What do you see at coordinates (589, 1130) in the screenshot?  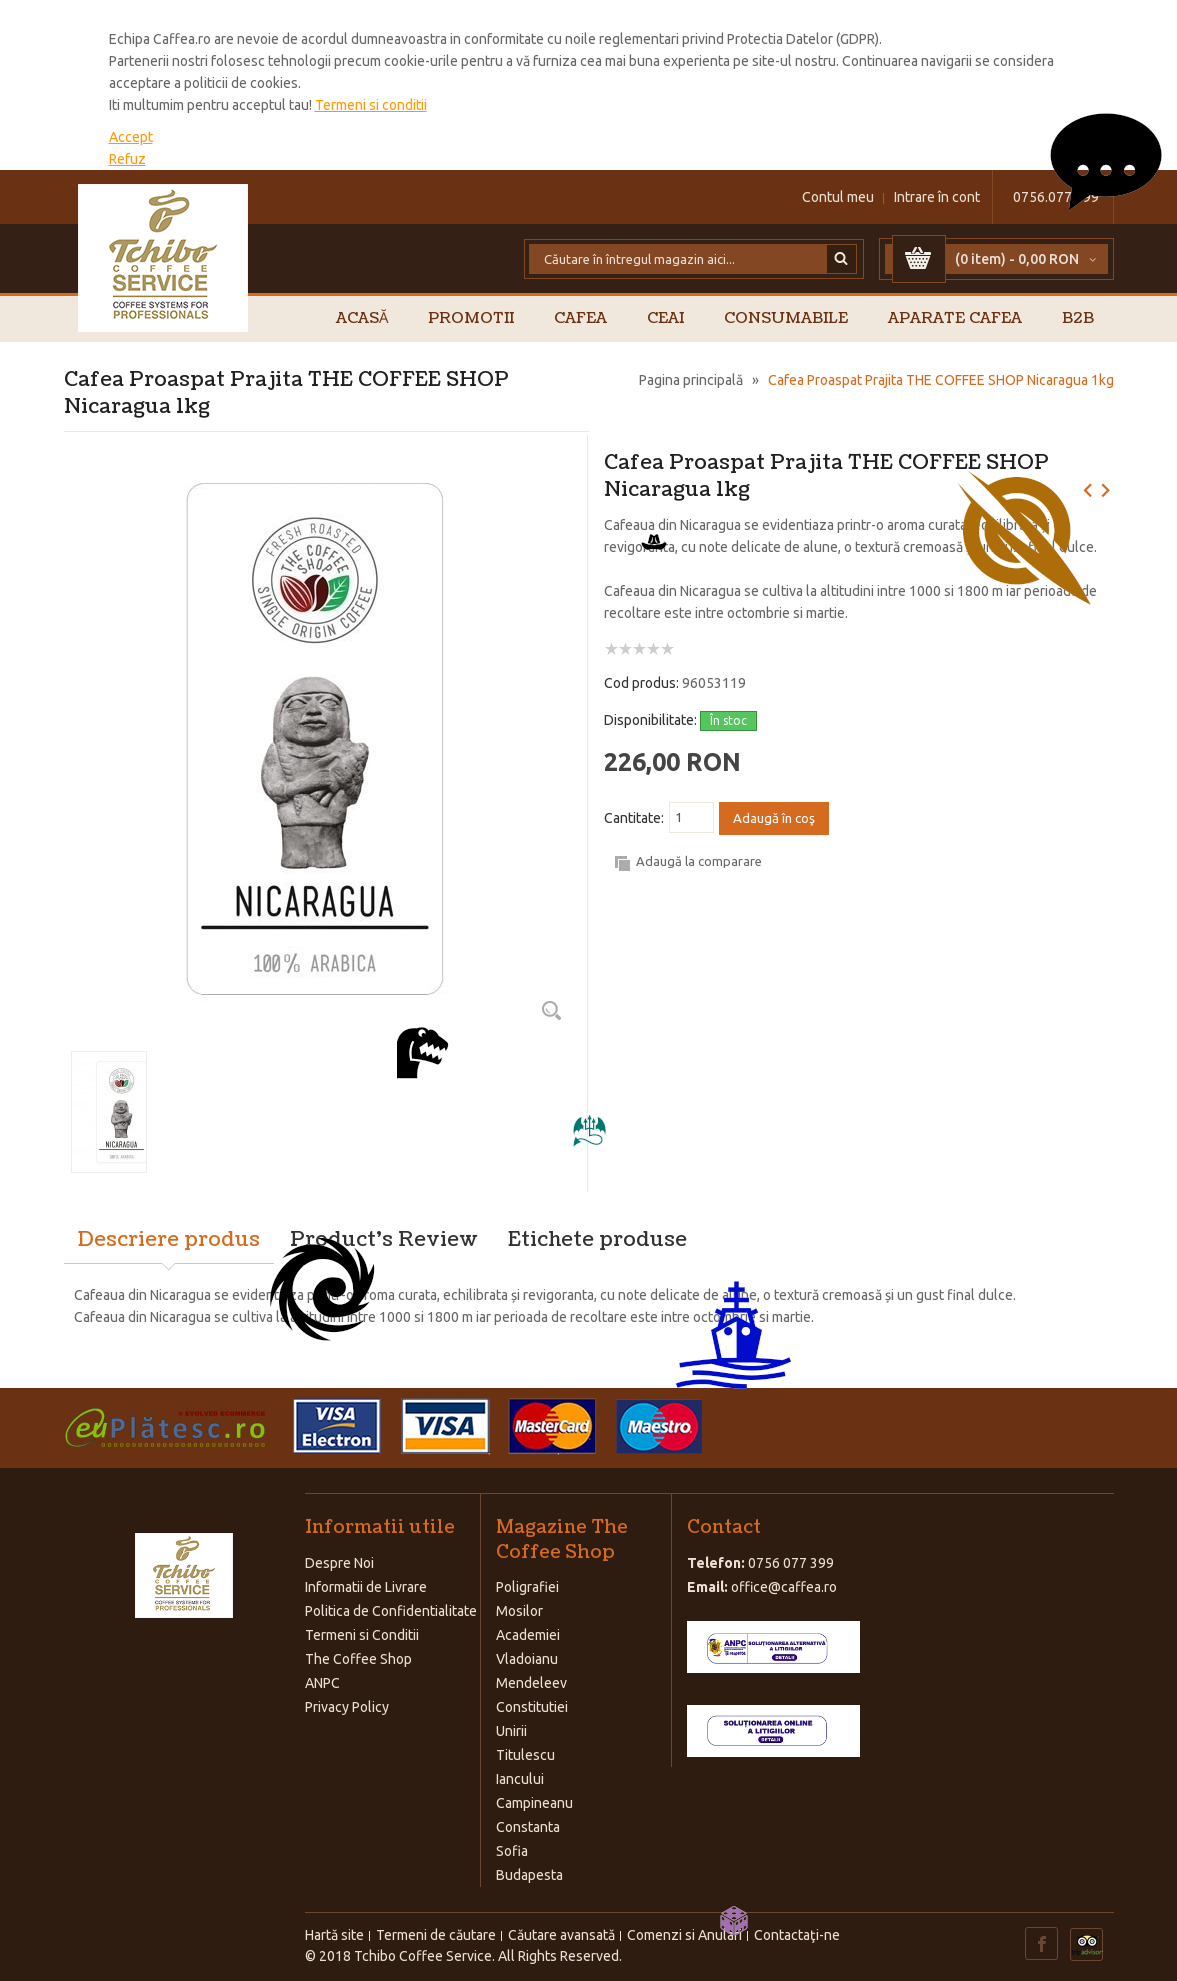 I see `select a devil or demon character` at bounding box center [589, 1130].